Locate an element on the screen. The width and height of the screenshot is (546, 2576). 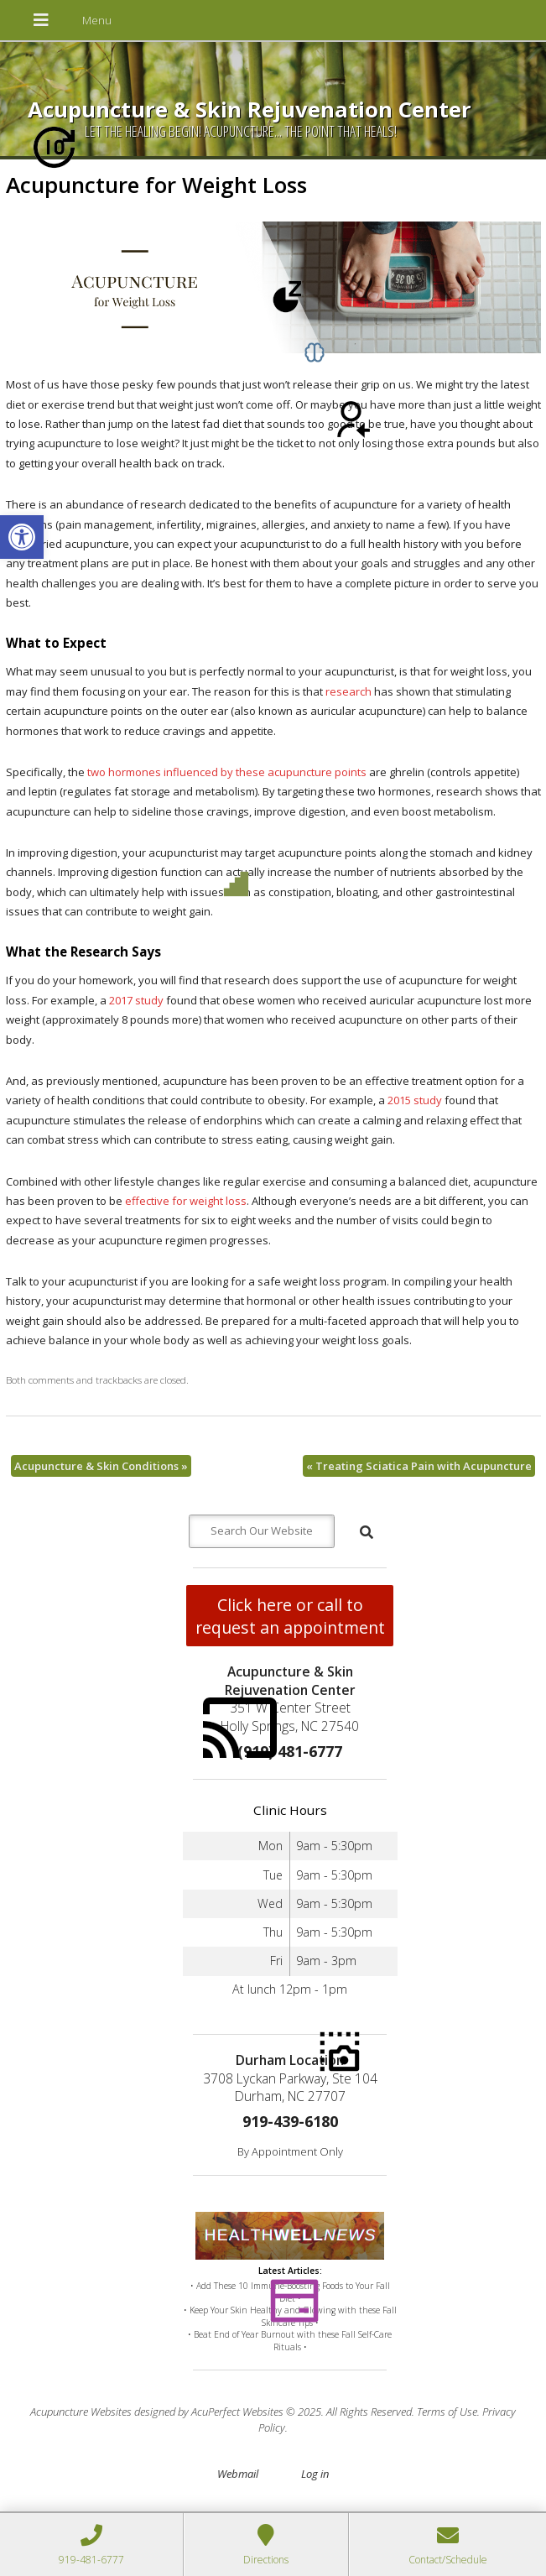
access AI or machine learning features is located at coordinates (315, 352).